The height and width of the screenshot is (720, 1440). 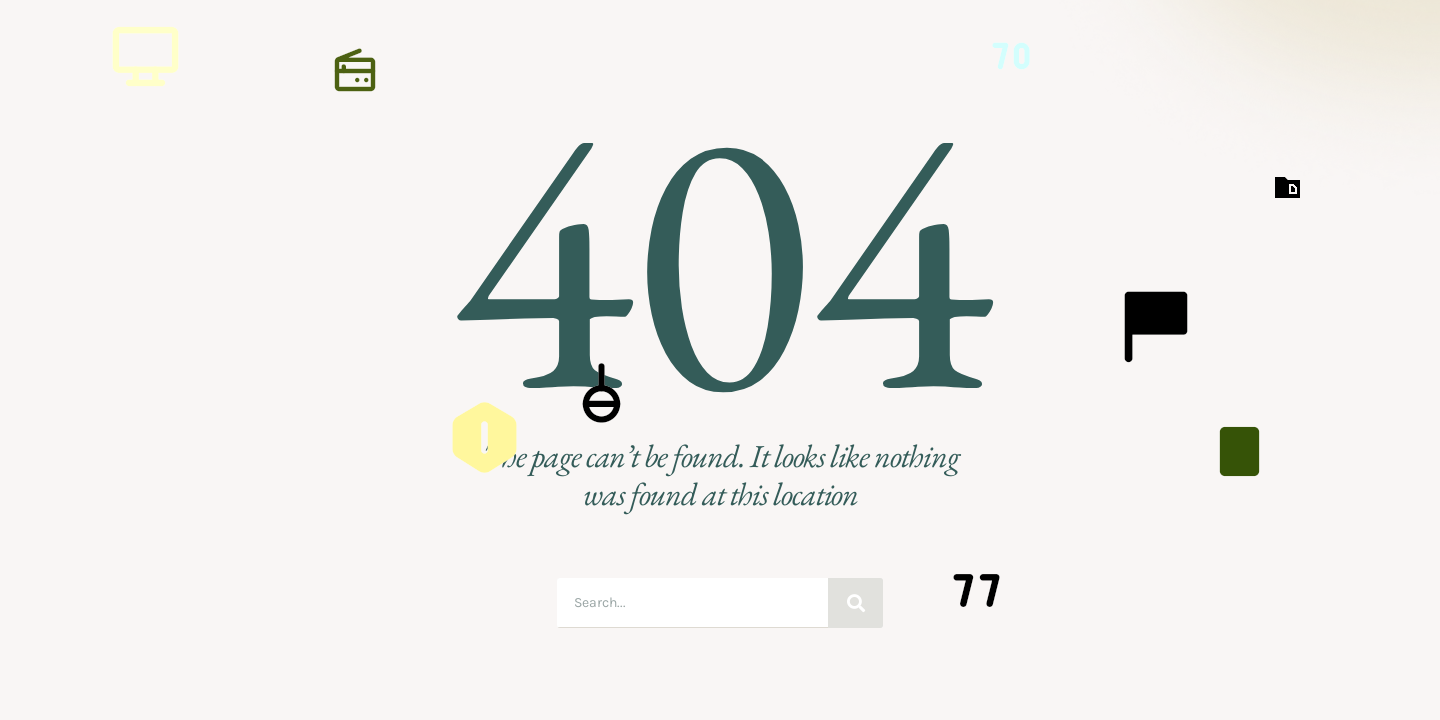 What do you see at coordinates (355, 71) in the screenshot?
I see `open radio or audio streaming app` at bounding box center [355, 71].